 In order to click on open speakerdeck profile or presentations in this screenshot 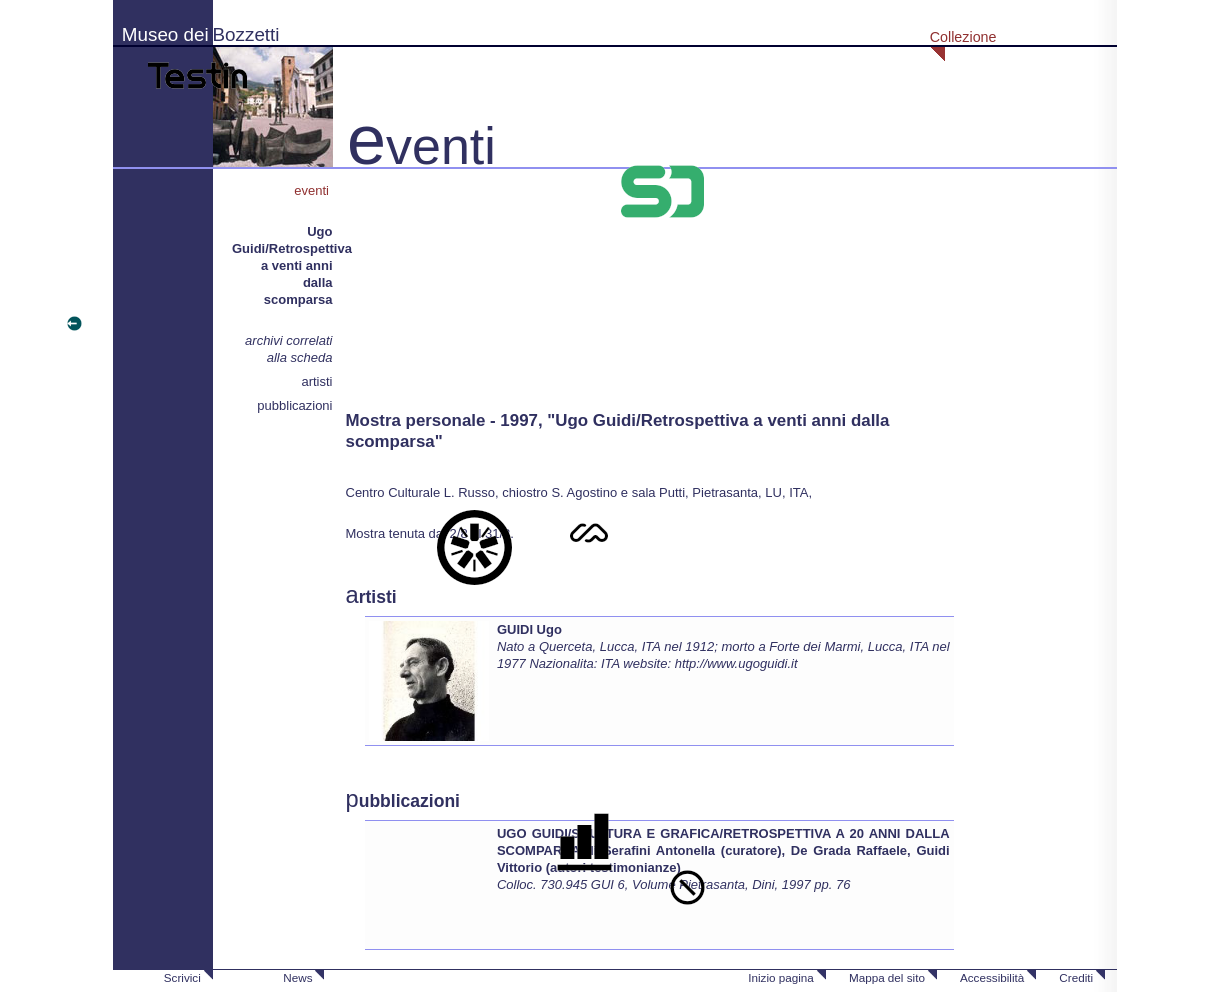, I will do `click(662, 191)`.